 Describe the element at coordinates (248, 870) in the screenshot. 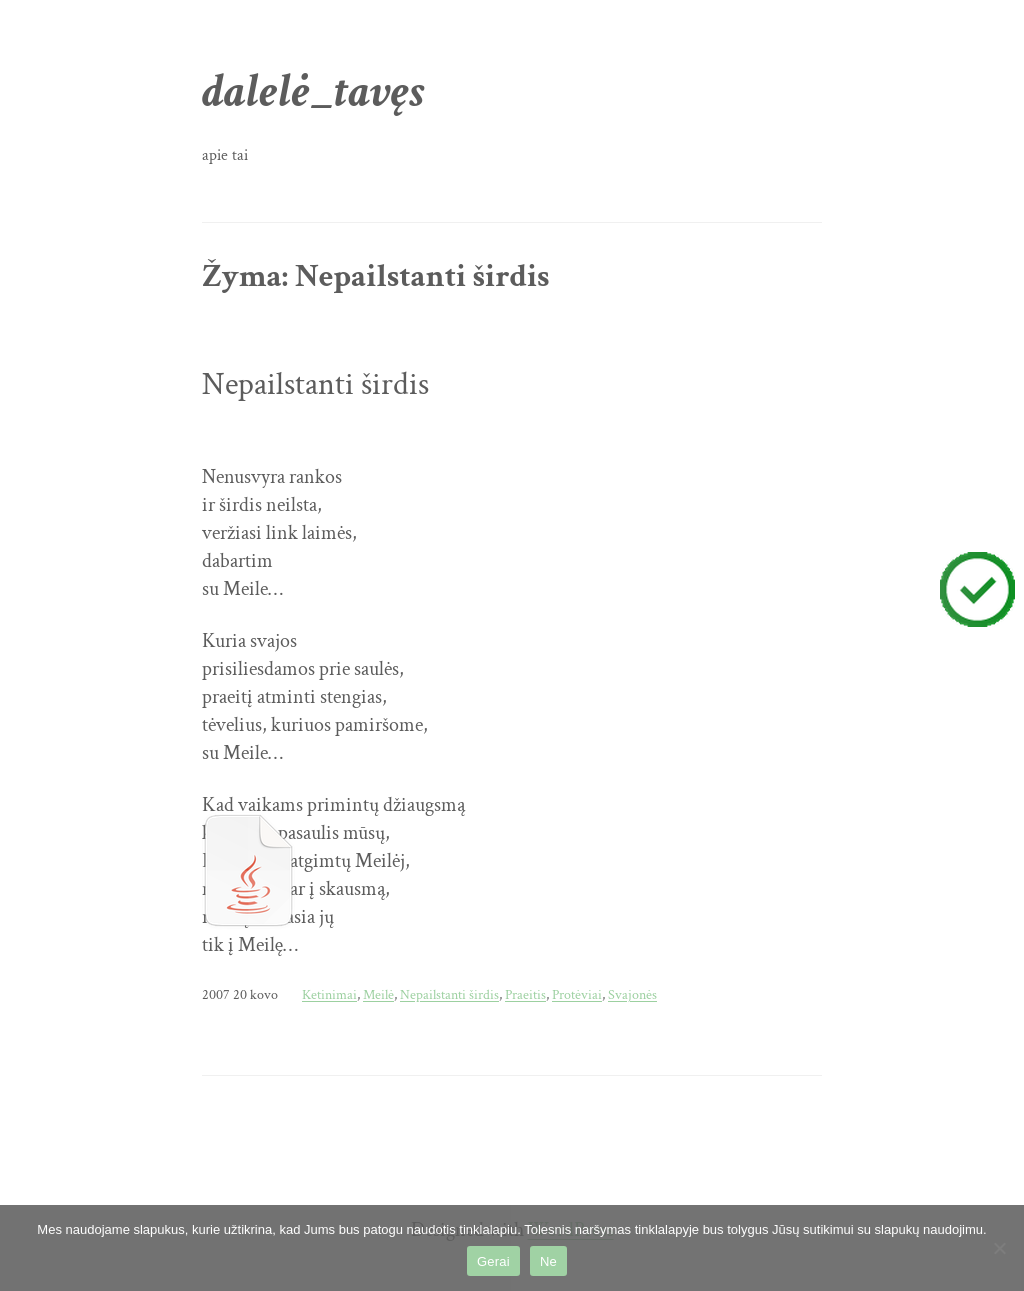

I see `java source code file` at that location.